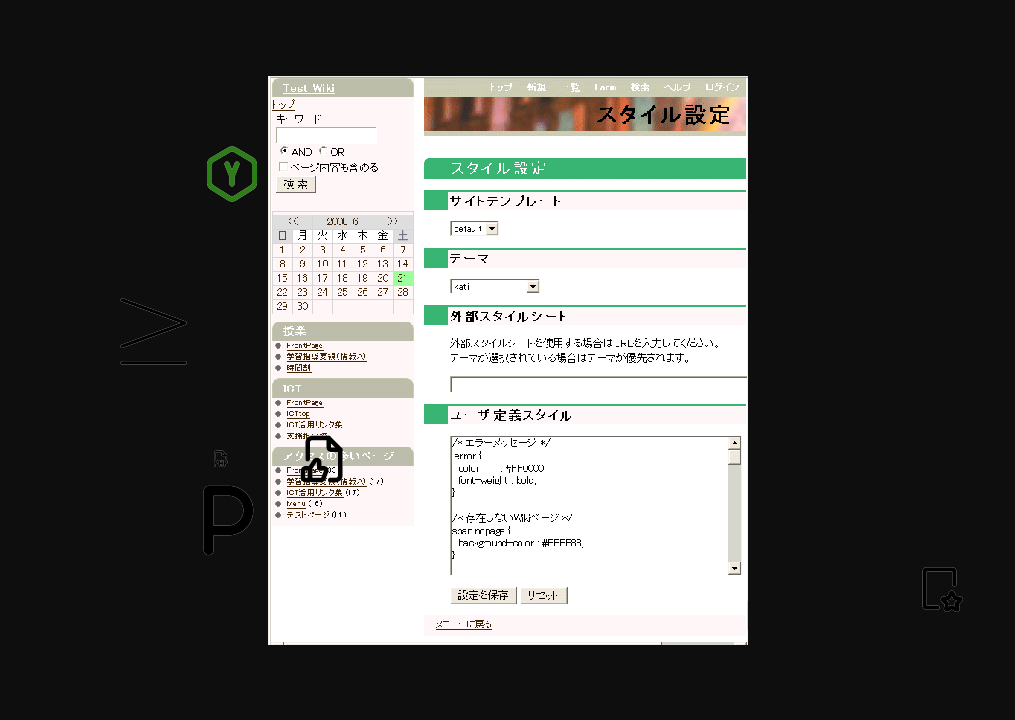 This screenshot has height=720, width=1015. Describe the element at coordinates (939, 588) in the screenshot. I see `mark tablet as favorite device` at that location.